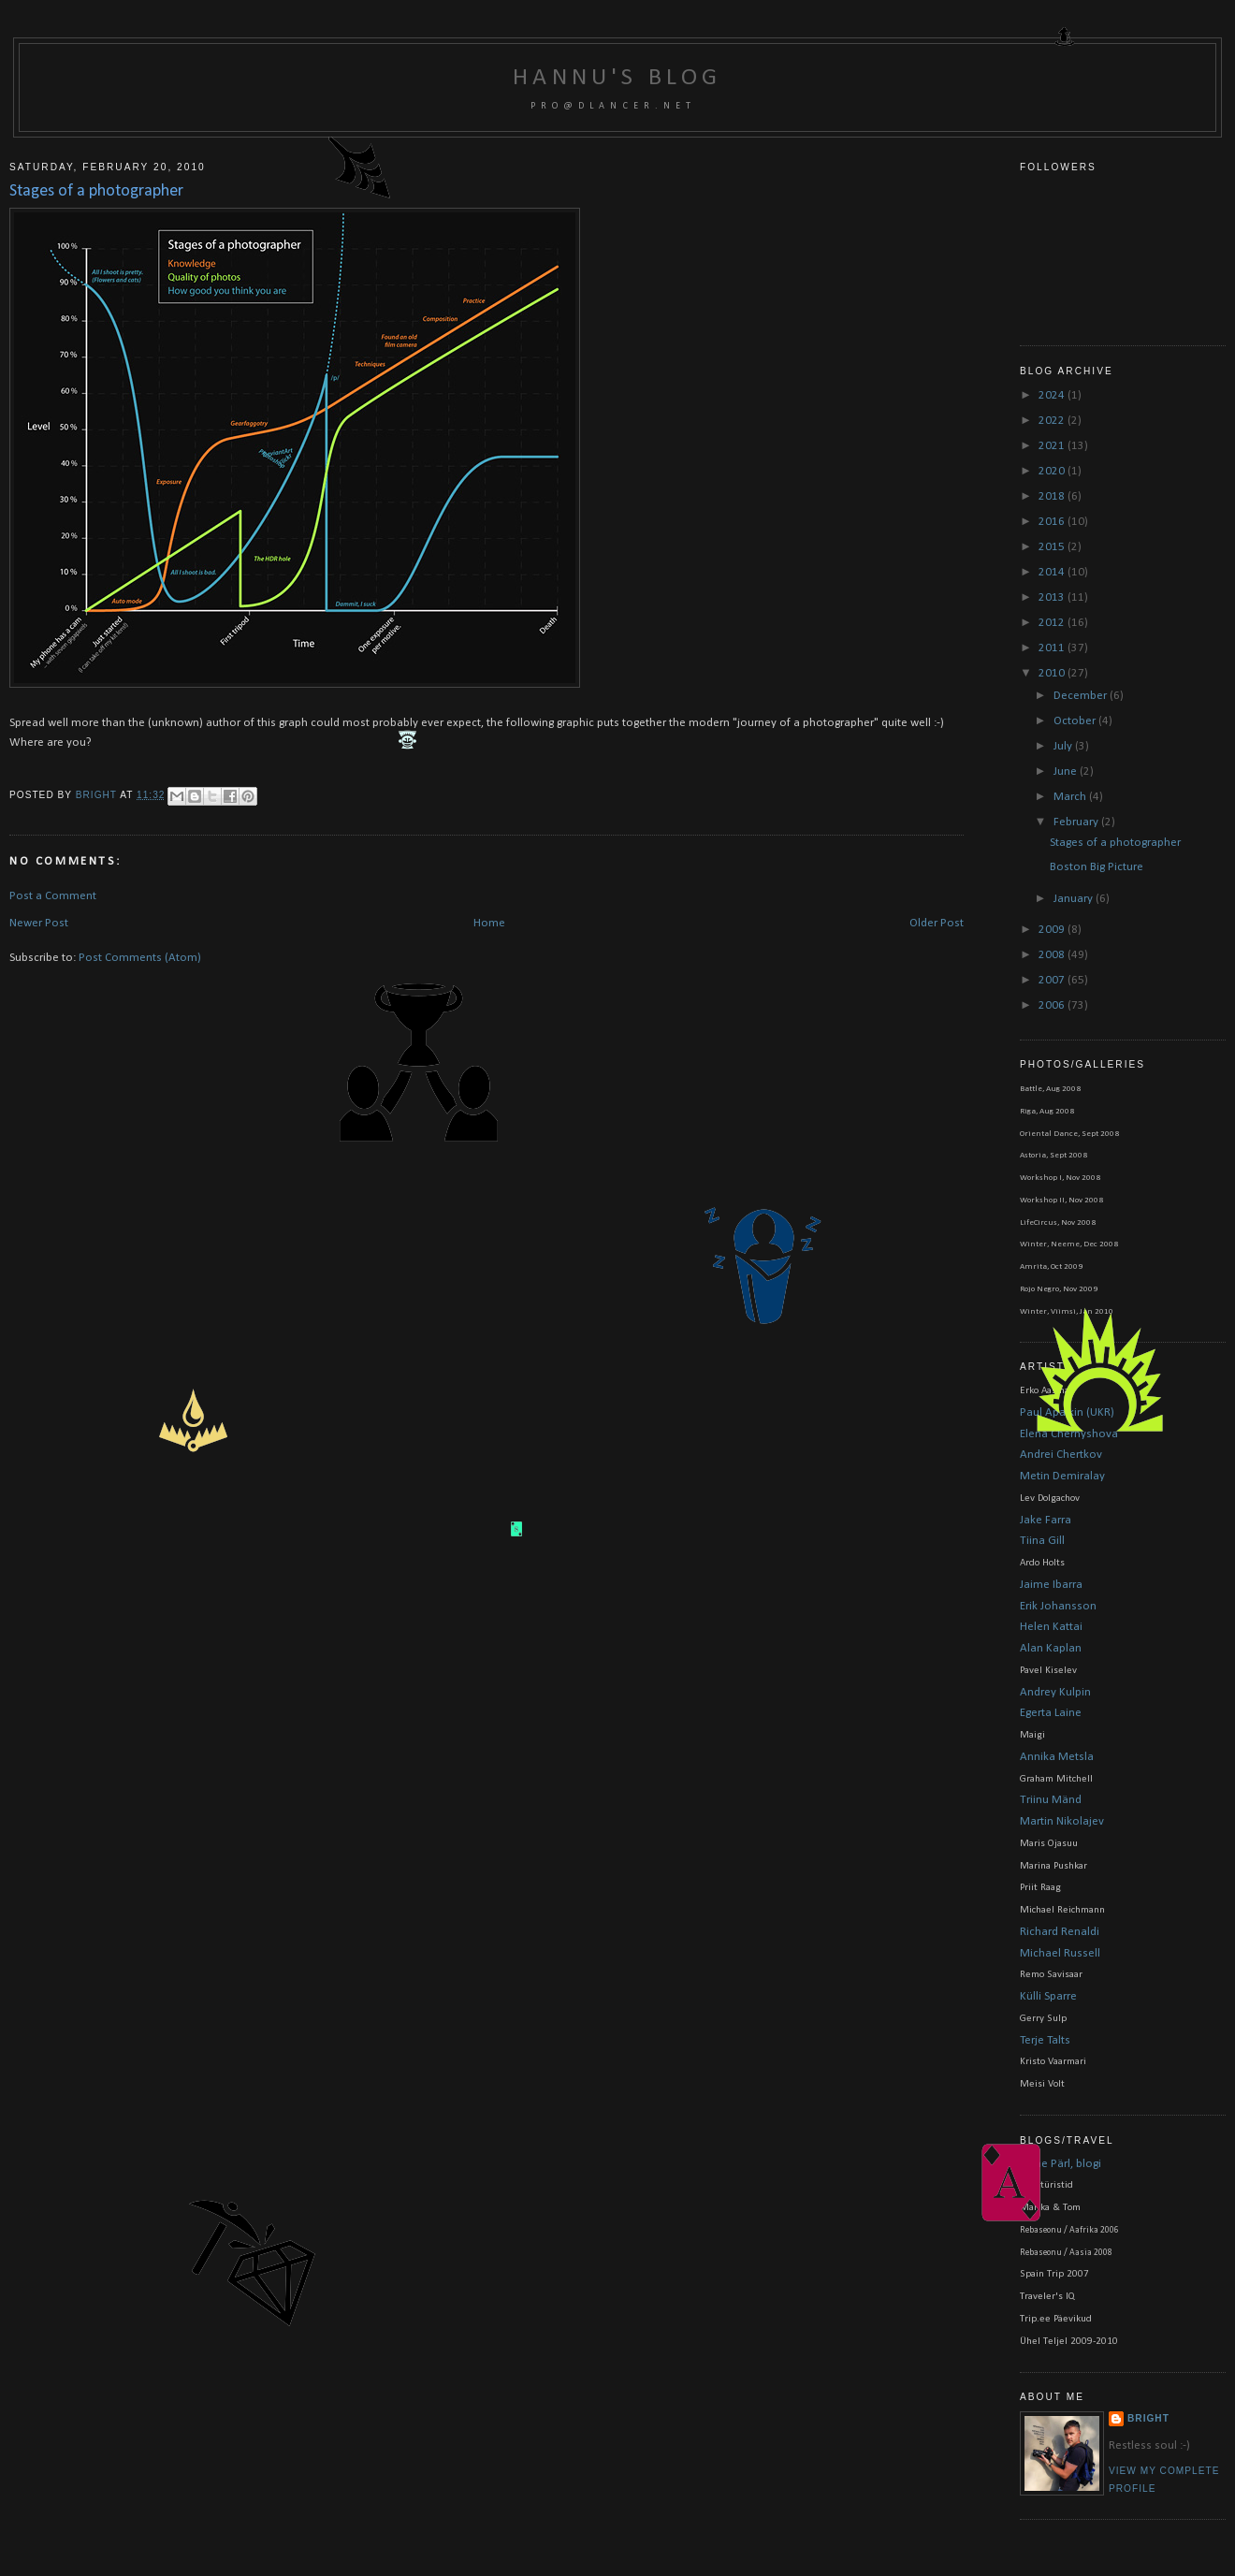 The height and width of the screenshot is (2576, 1235). What do you see at coordinates (1065, 36) in the screenshot?
I see `select mouse character or pet in game` at bounding box center [1065, 36].